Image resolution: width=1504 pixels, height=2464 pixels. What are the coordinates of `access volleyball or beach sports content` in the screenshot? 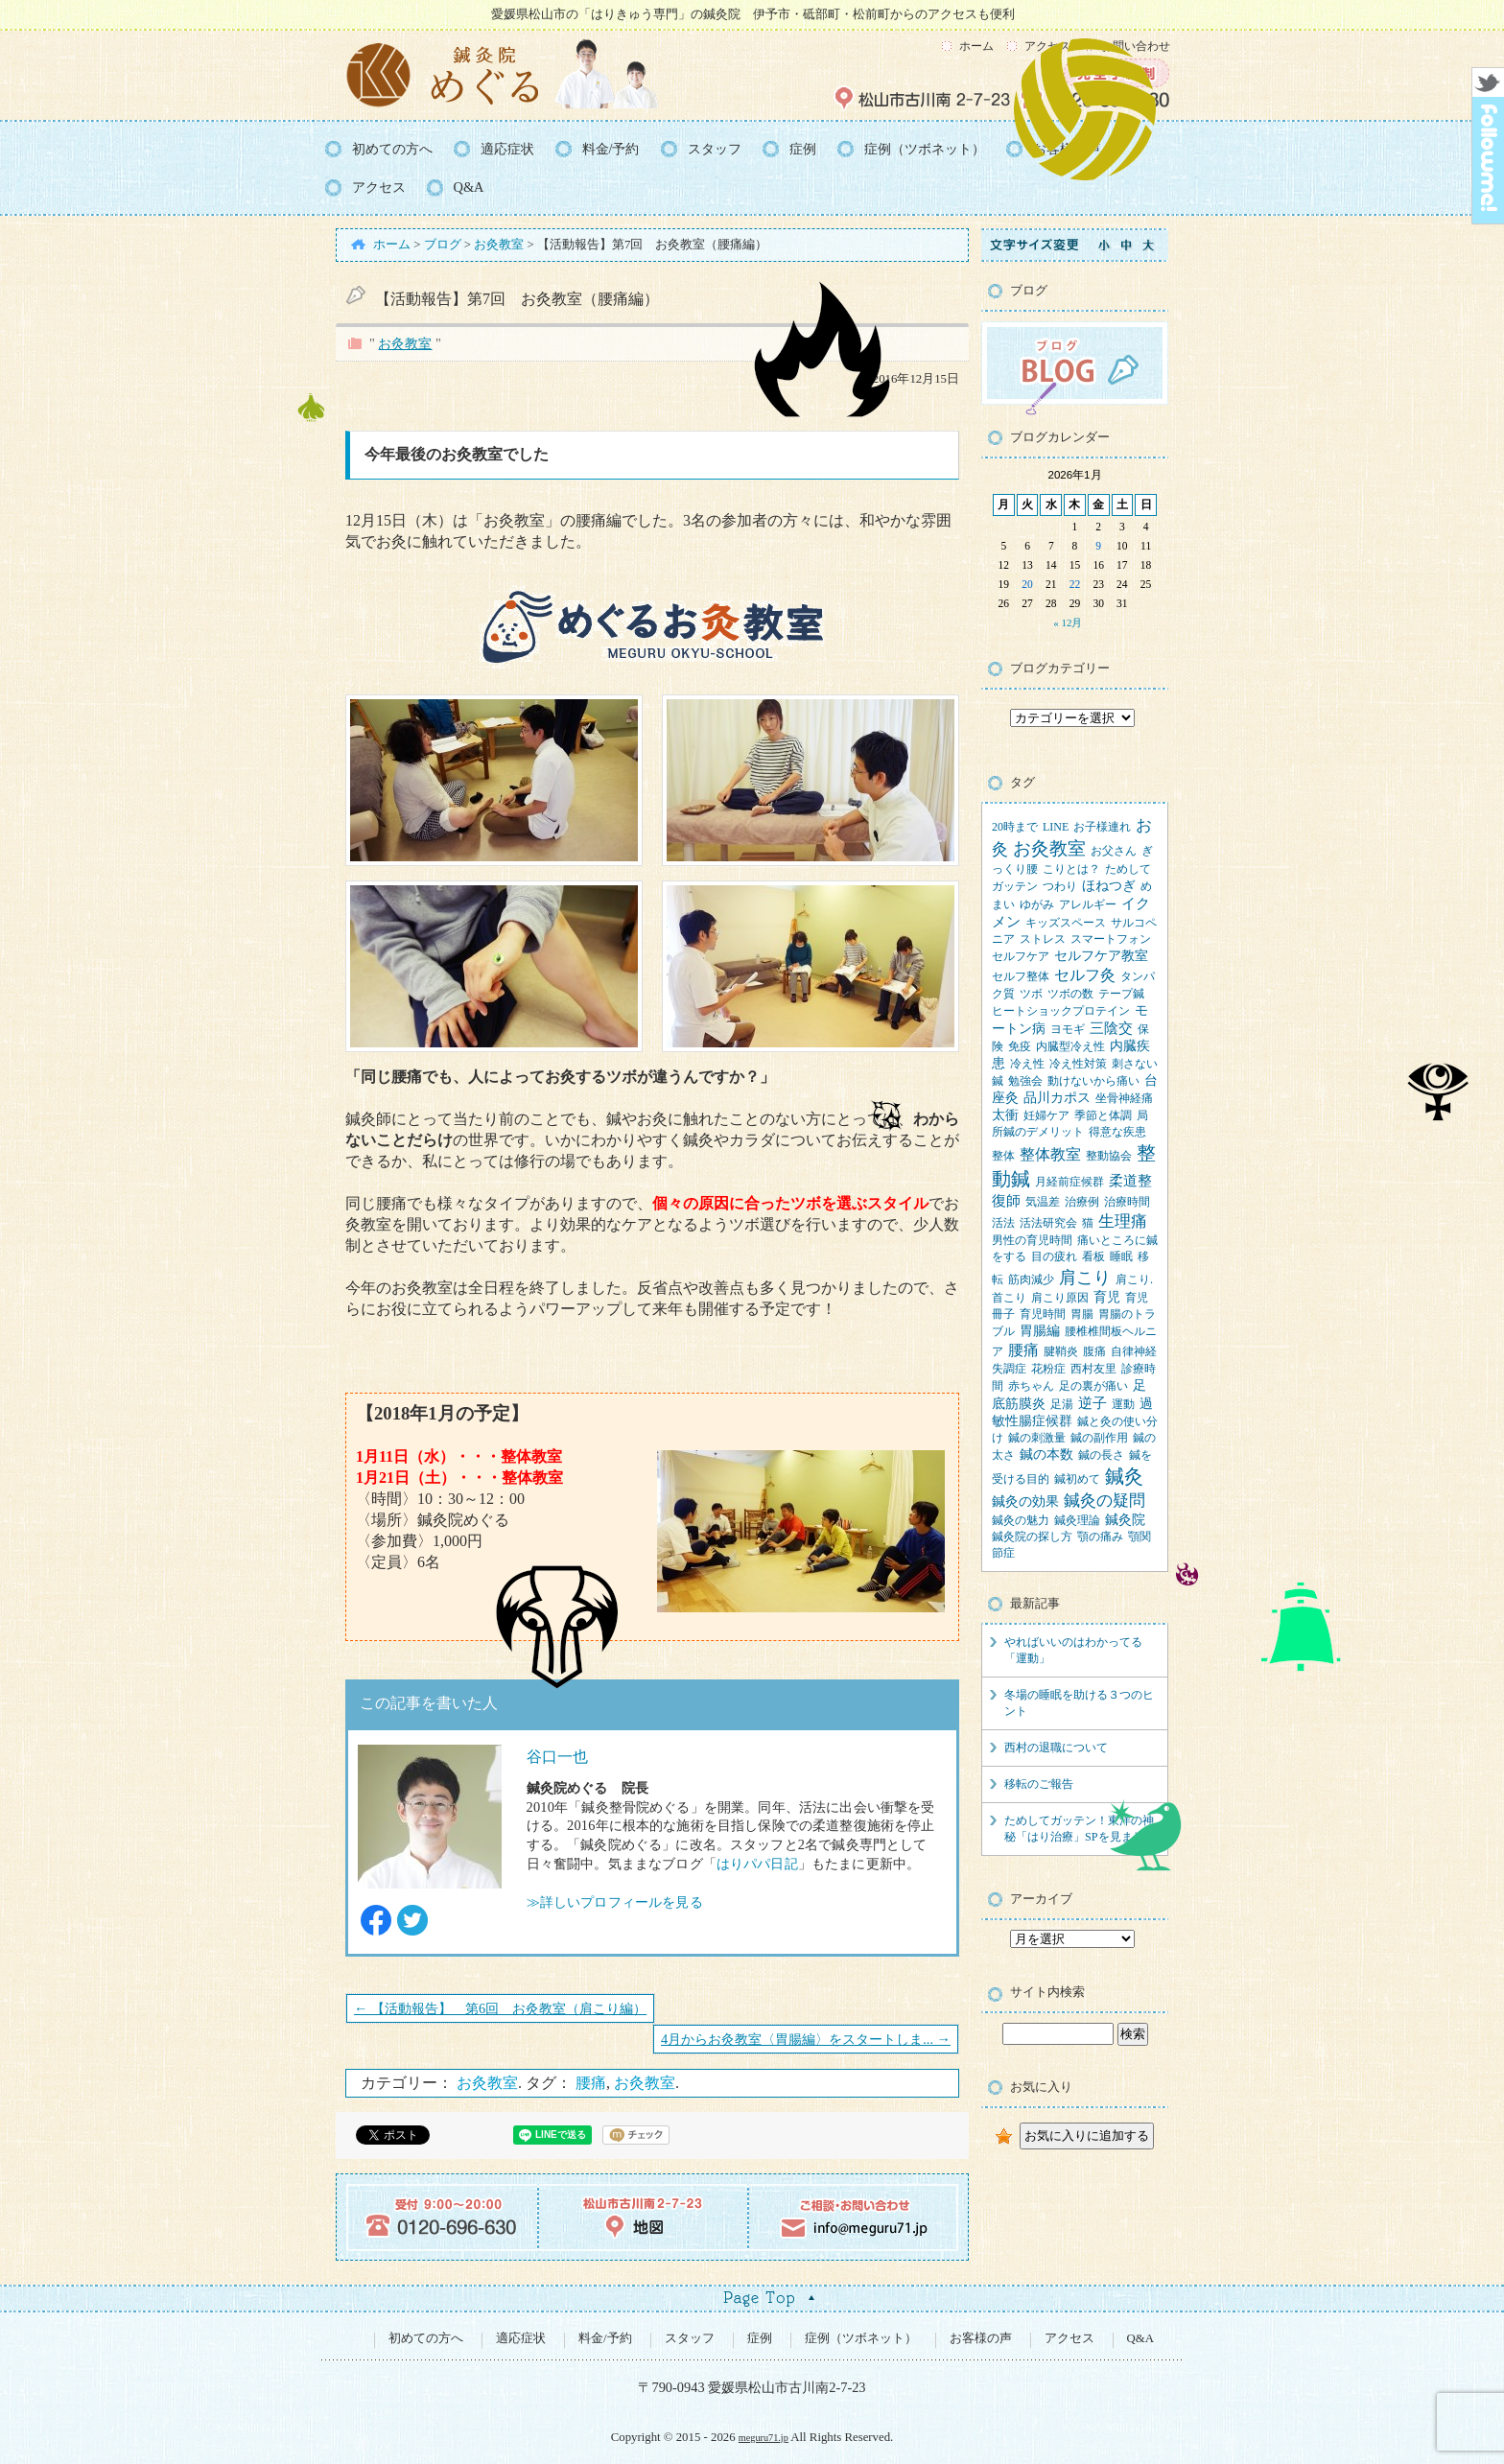 It's located at (1085, 109).